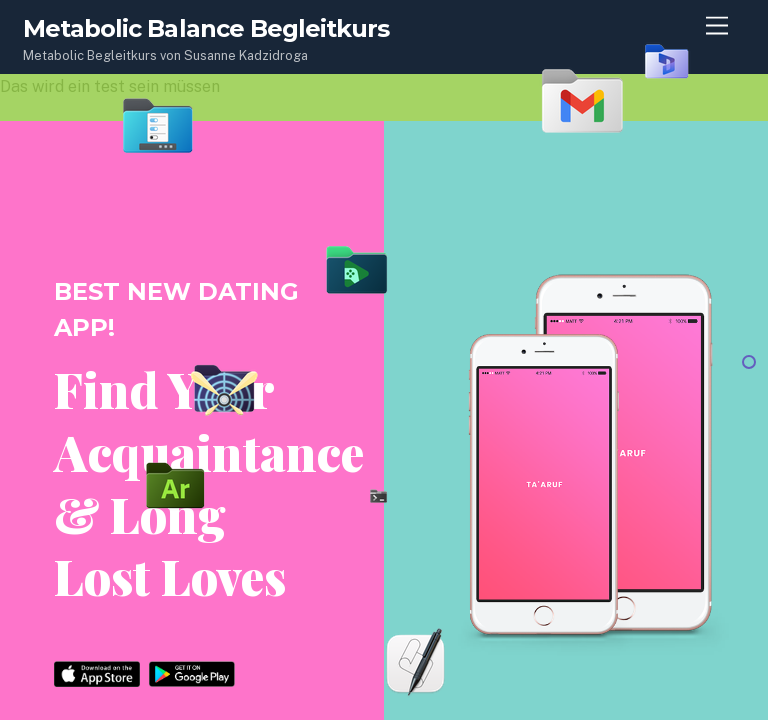 This screenshot has width=768, height=720. Describe the element at coordinates (378, 496) in the screenshot. I see `open windows terminal projects folder` at that location.